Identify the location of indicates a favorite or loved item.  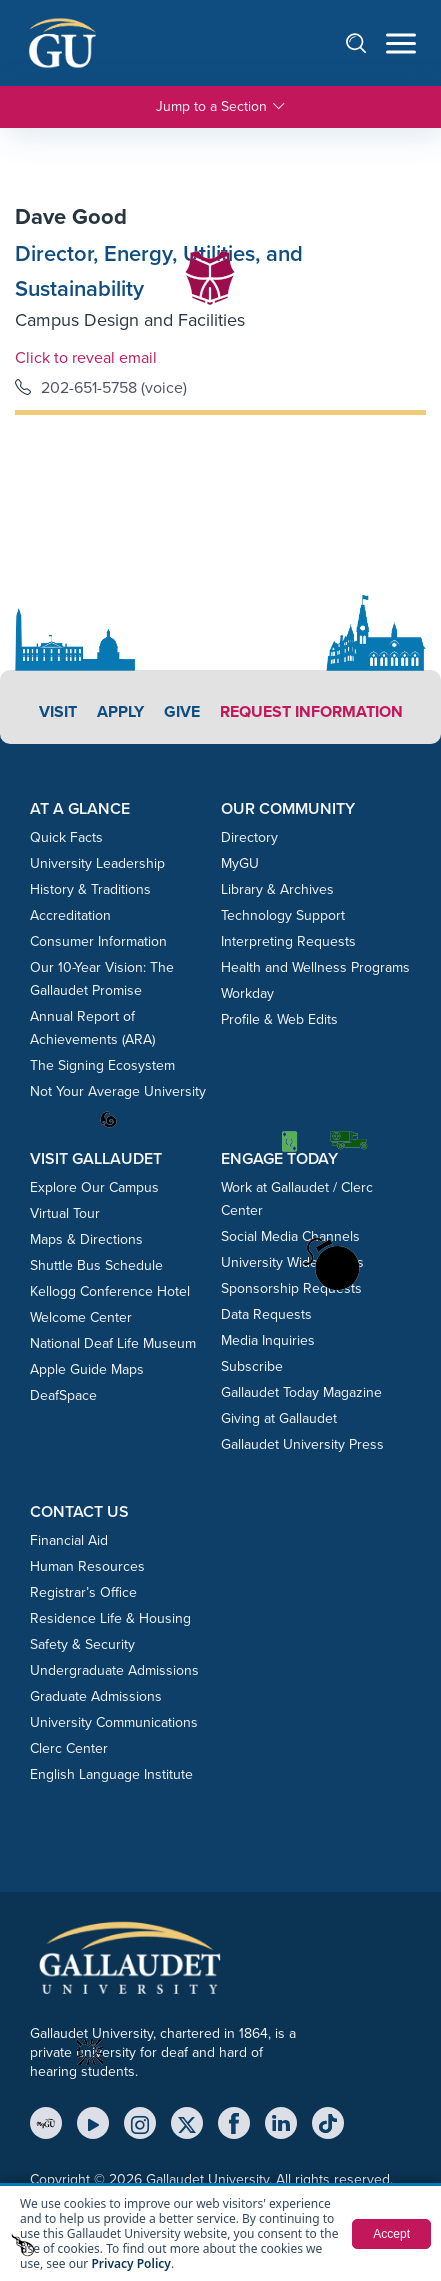
(90, 2052).